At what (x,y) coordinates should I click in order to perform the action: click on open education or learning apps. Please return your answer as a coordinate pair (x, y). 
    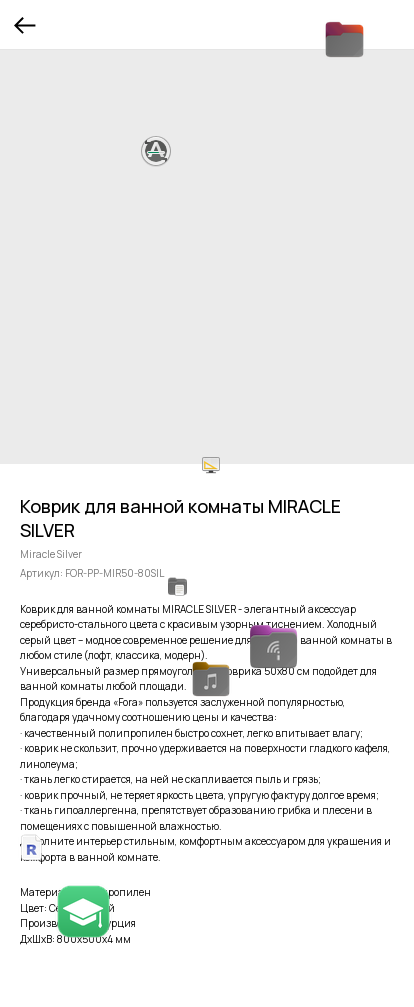
    Looking at the image, I should click on (83, 911).